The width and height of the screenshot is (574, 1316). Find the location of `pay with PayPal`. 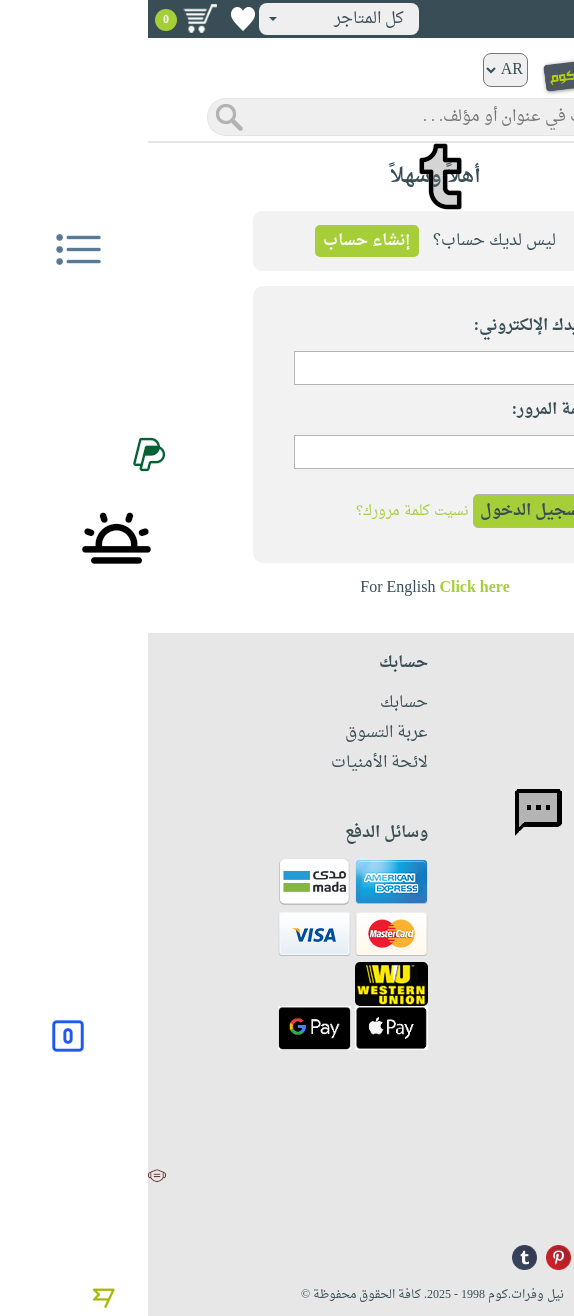

pay with PayPal is located at coordinates (148, 454).